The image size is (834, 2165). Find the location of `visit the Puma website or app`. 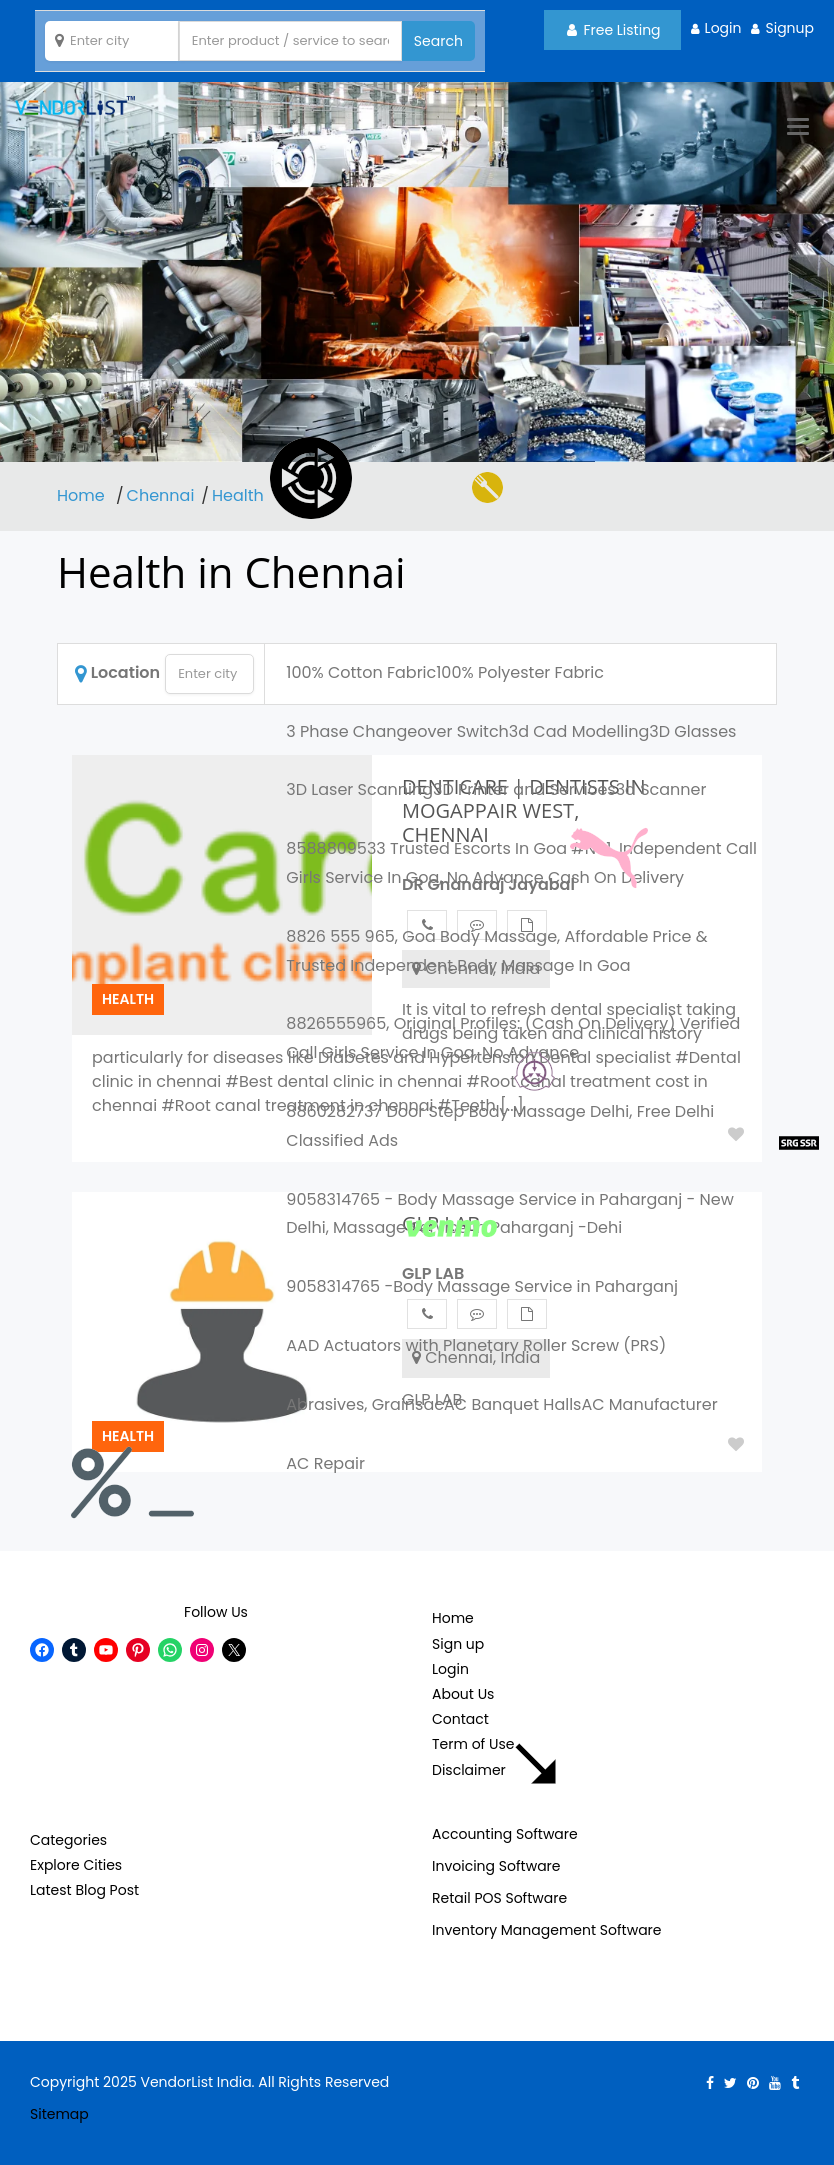

visit the Puma website or app is located at coordinates (609, 858).